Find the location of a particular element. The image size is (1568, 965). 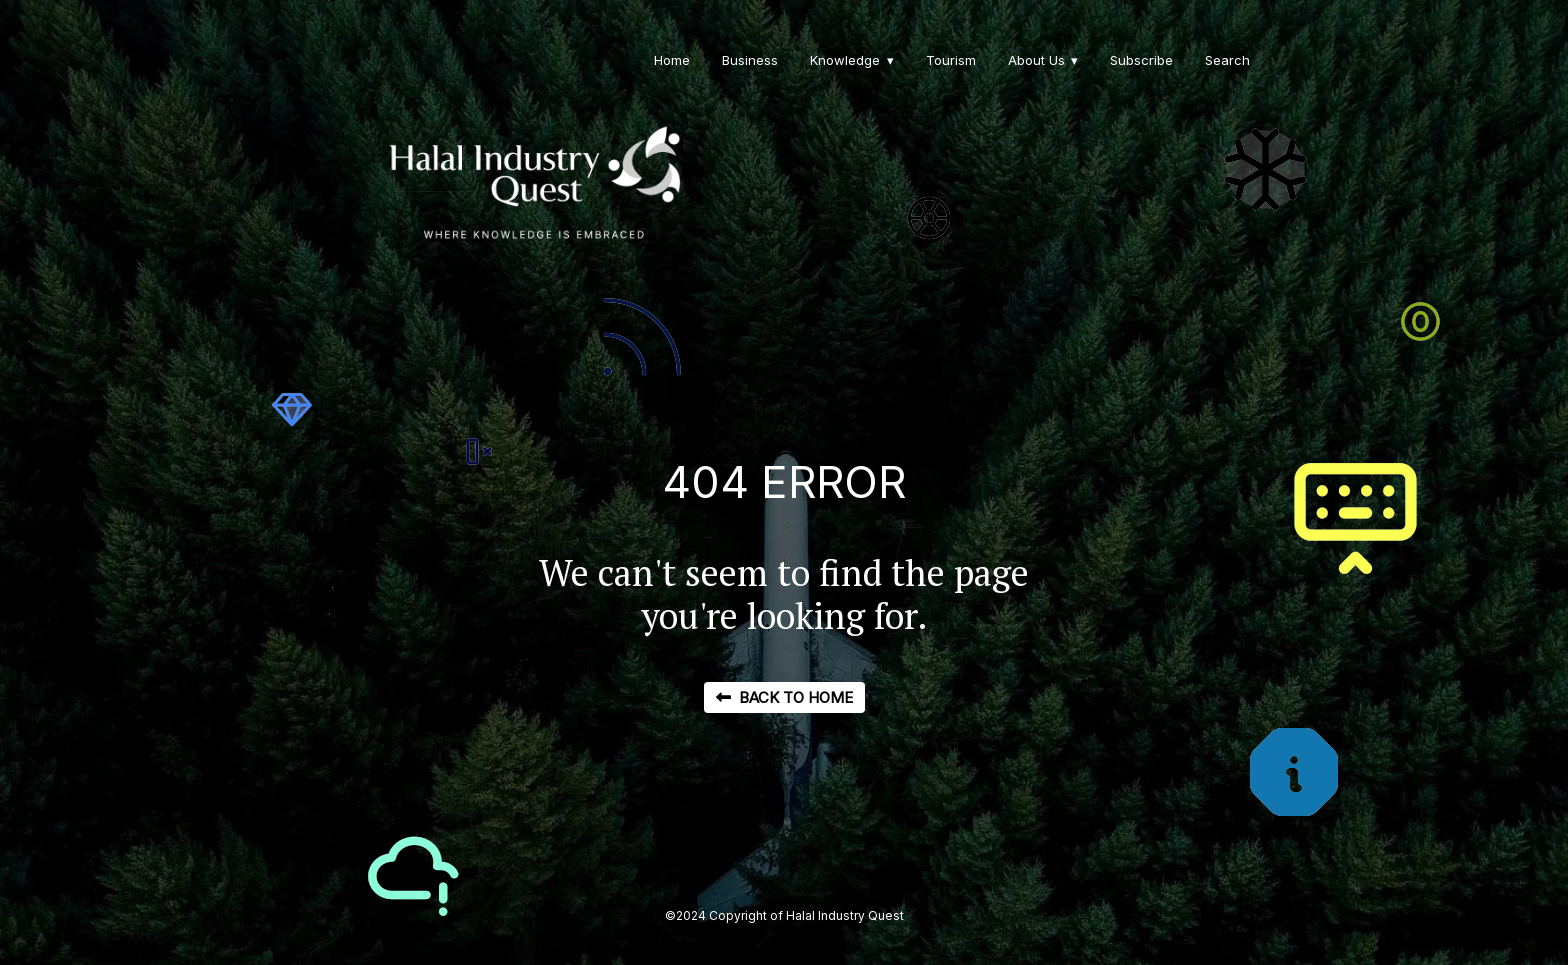

toggle air conditioning or cooling mode is located at coordinates (1265, 169).